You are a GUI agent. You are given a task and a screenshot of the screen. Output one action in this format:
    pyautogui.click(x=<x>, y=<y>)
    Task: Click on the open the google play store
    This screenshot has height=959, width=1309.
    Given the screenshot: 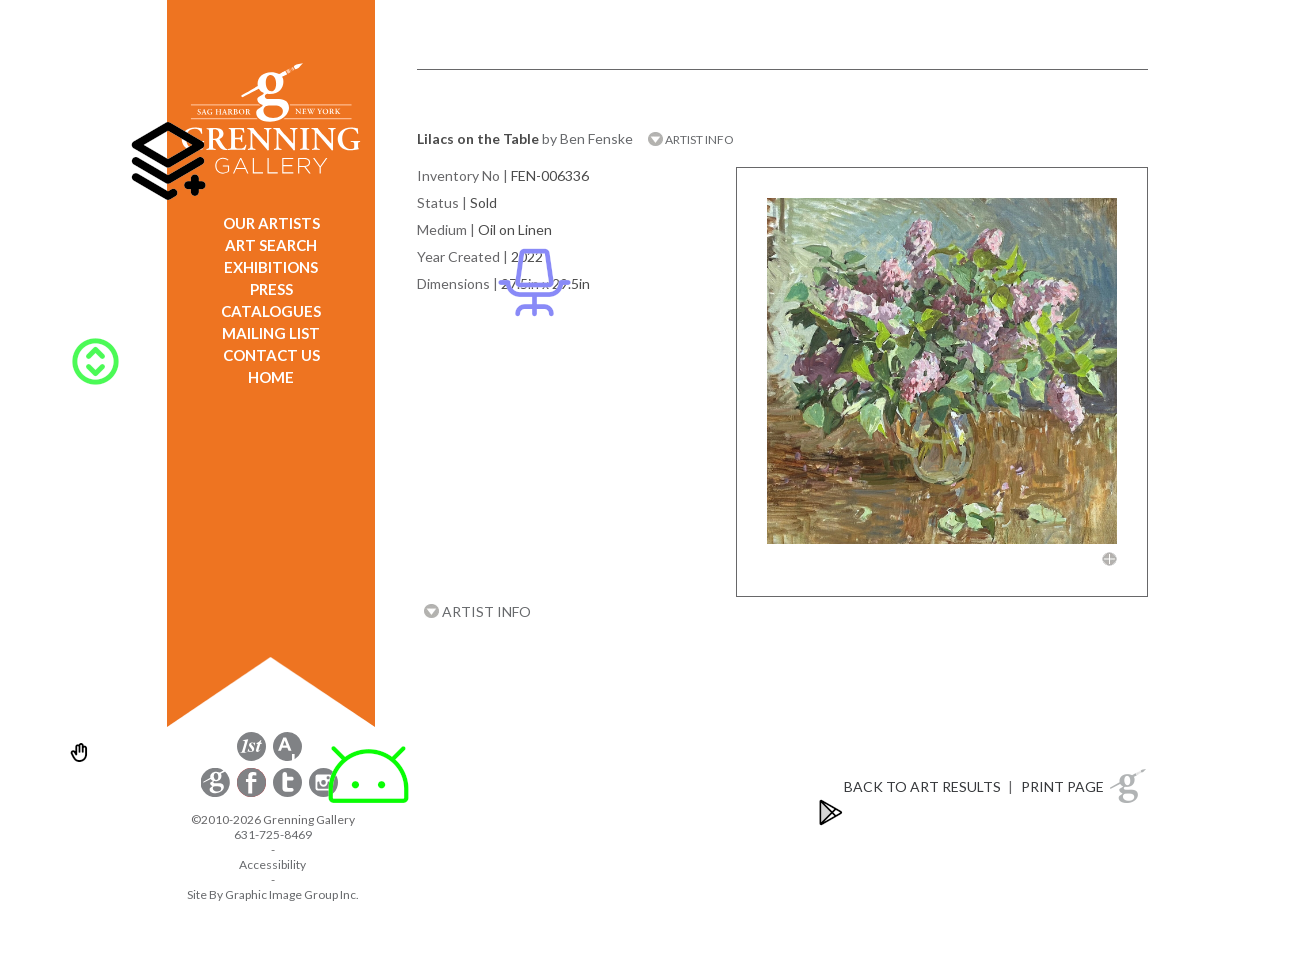 What is the action you would take?
    pyautogui.click(x=828, y=812)
    